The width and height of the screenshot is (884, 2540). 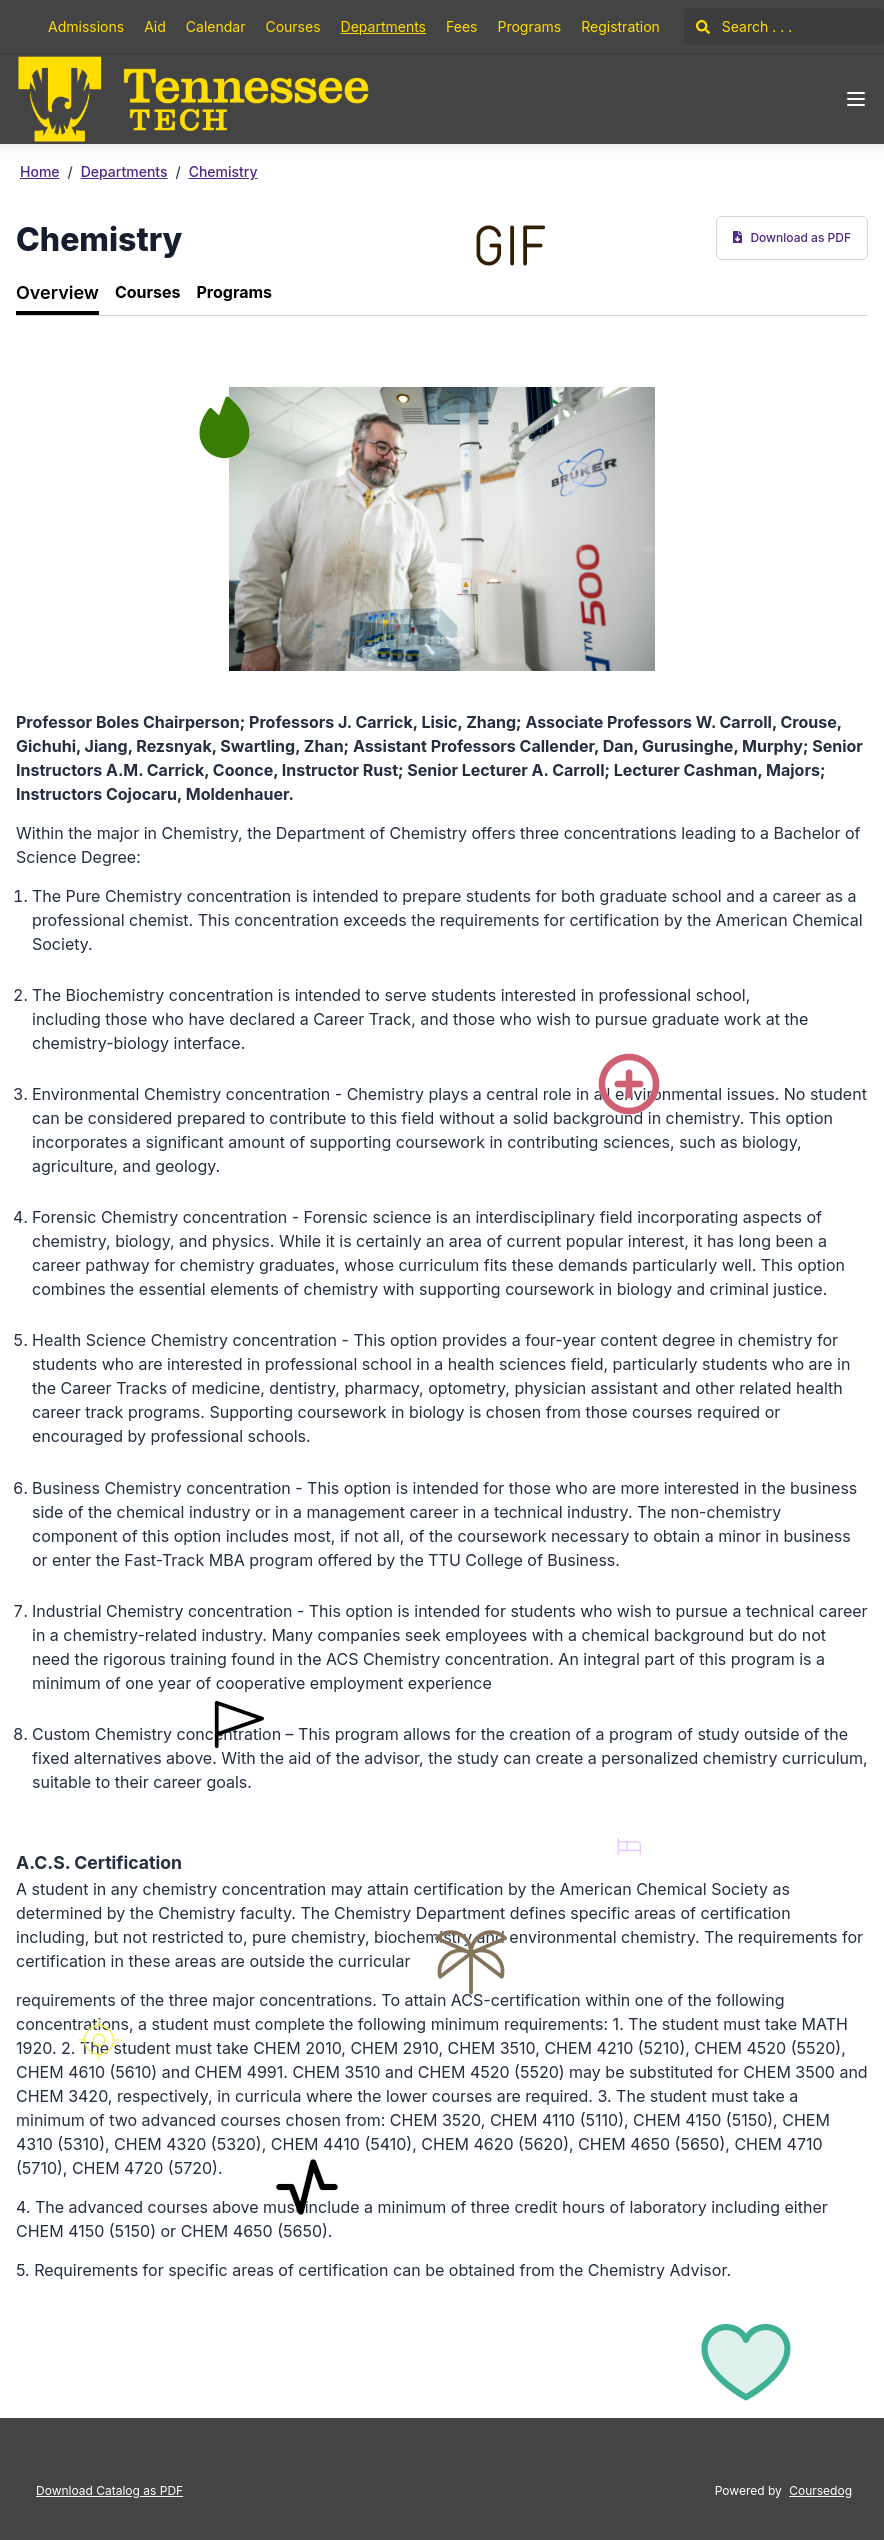 I want to click on flag or mark an item for follow-up, so click(x=234, y=1724).